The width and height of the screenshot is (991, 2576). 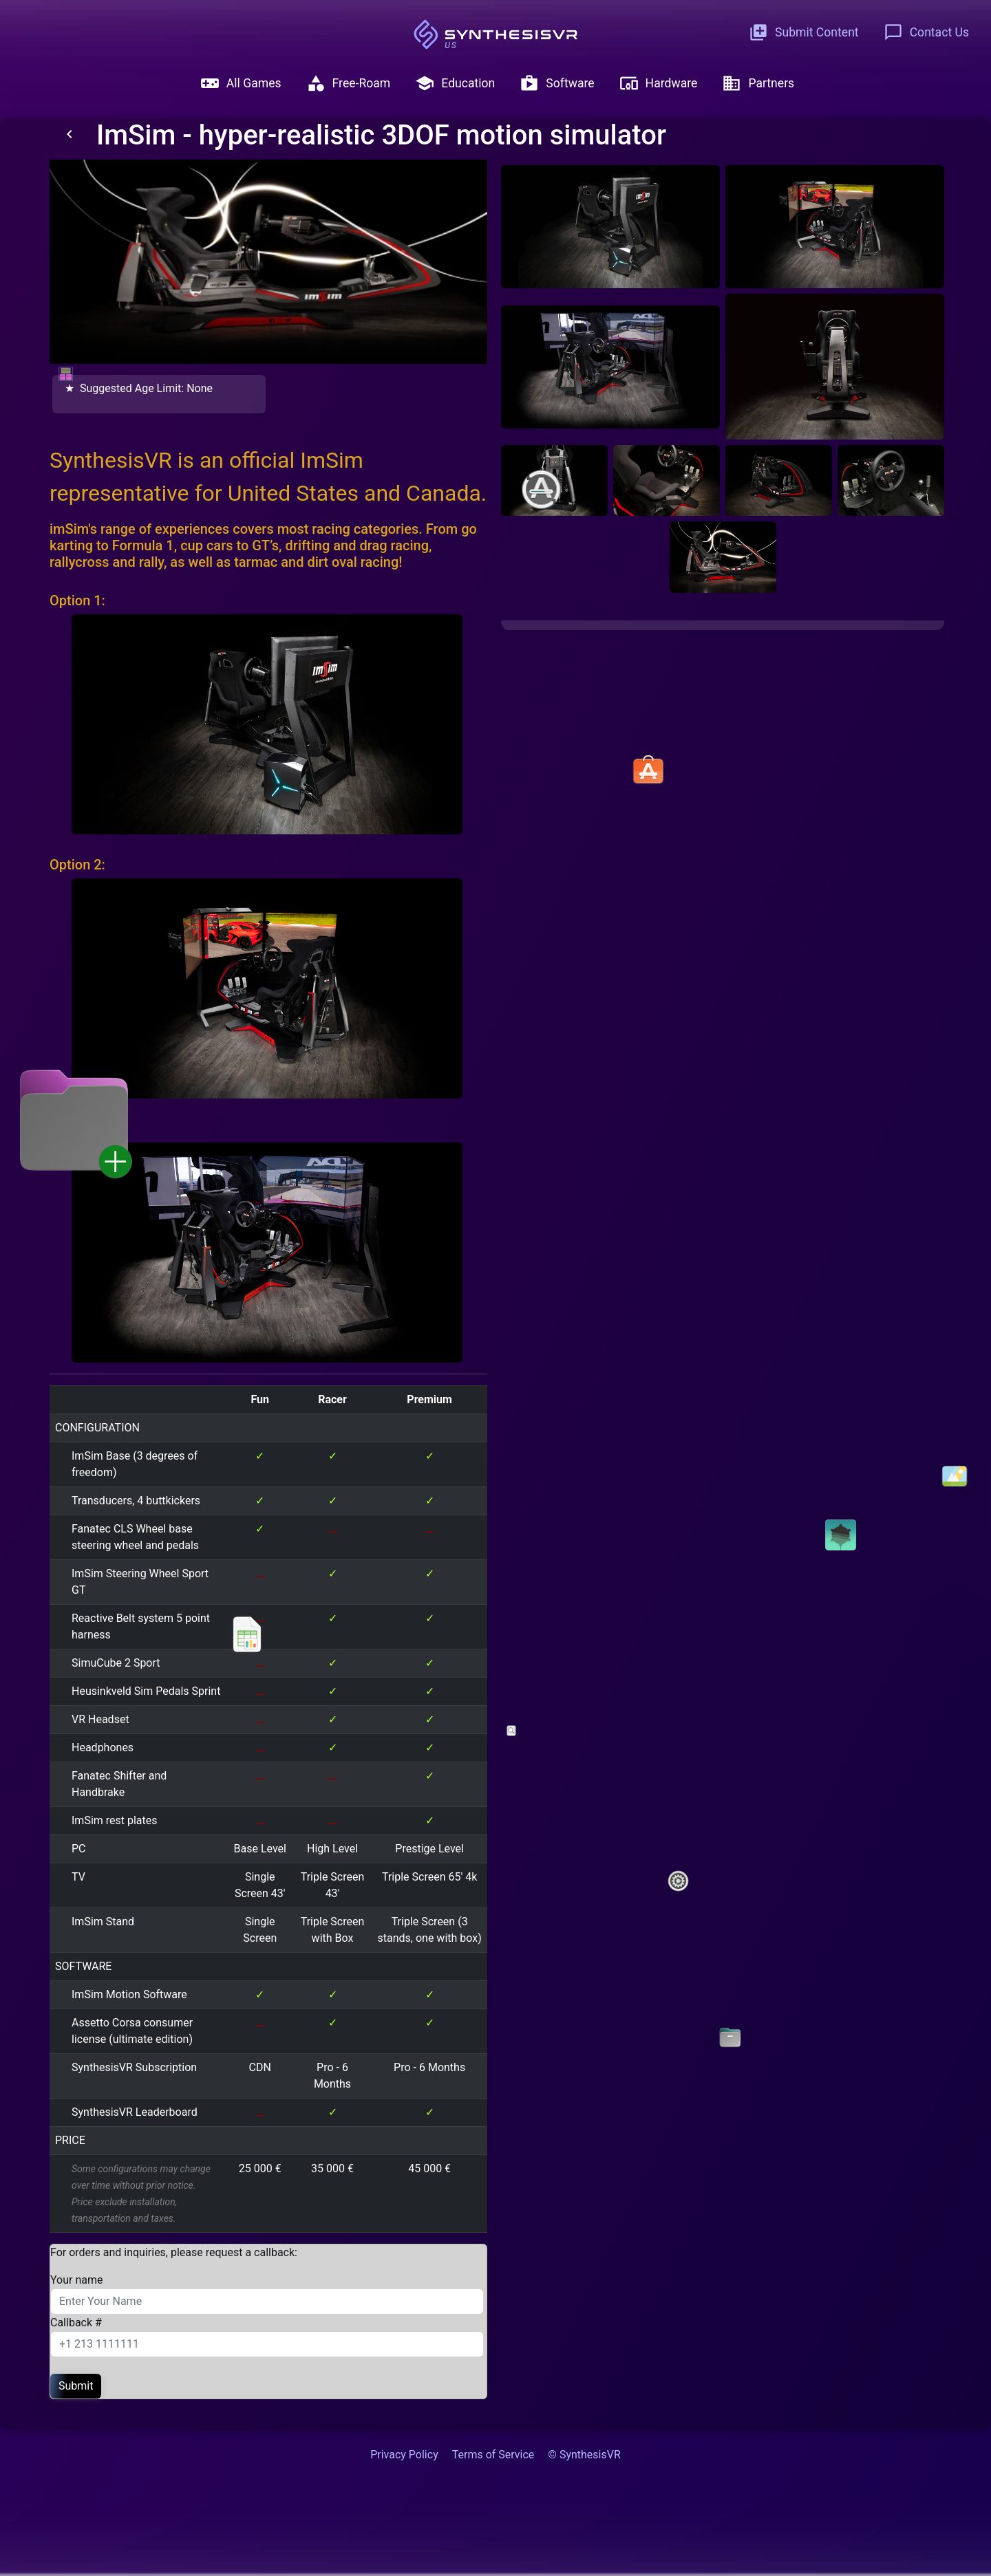 I want to click on launch gnome mines game, so click(x=840, y=1535).